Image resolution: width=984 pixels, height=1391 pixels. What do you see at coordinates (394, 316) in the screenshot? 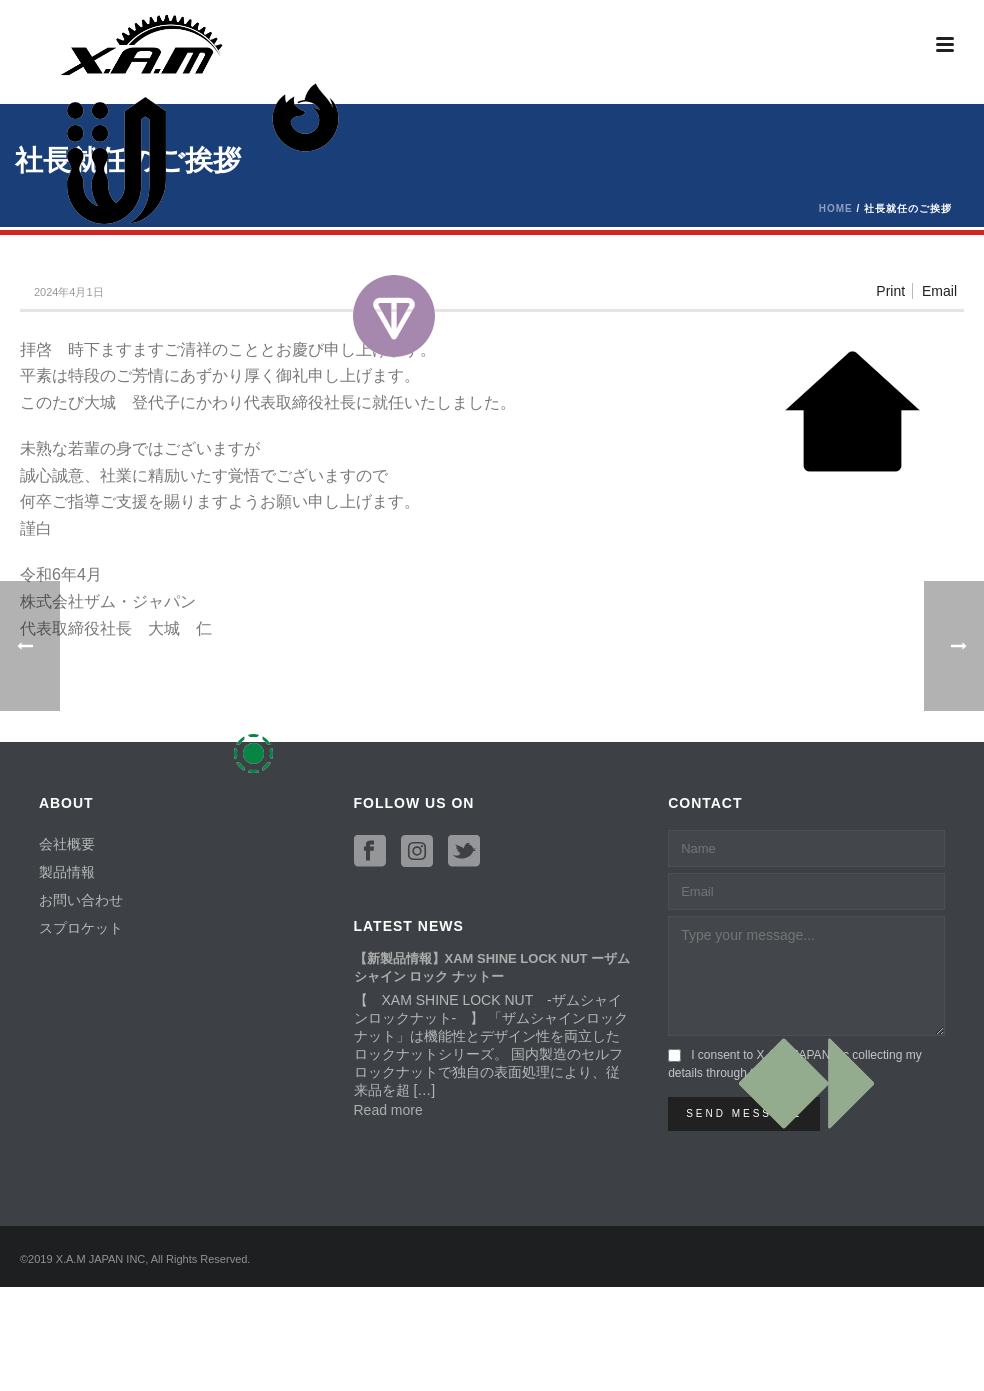
I see `open TON wallet or blockchain app` at bounding box center [394, 316].